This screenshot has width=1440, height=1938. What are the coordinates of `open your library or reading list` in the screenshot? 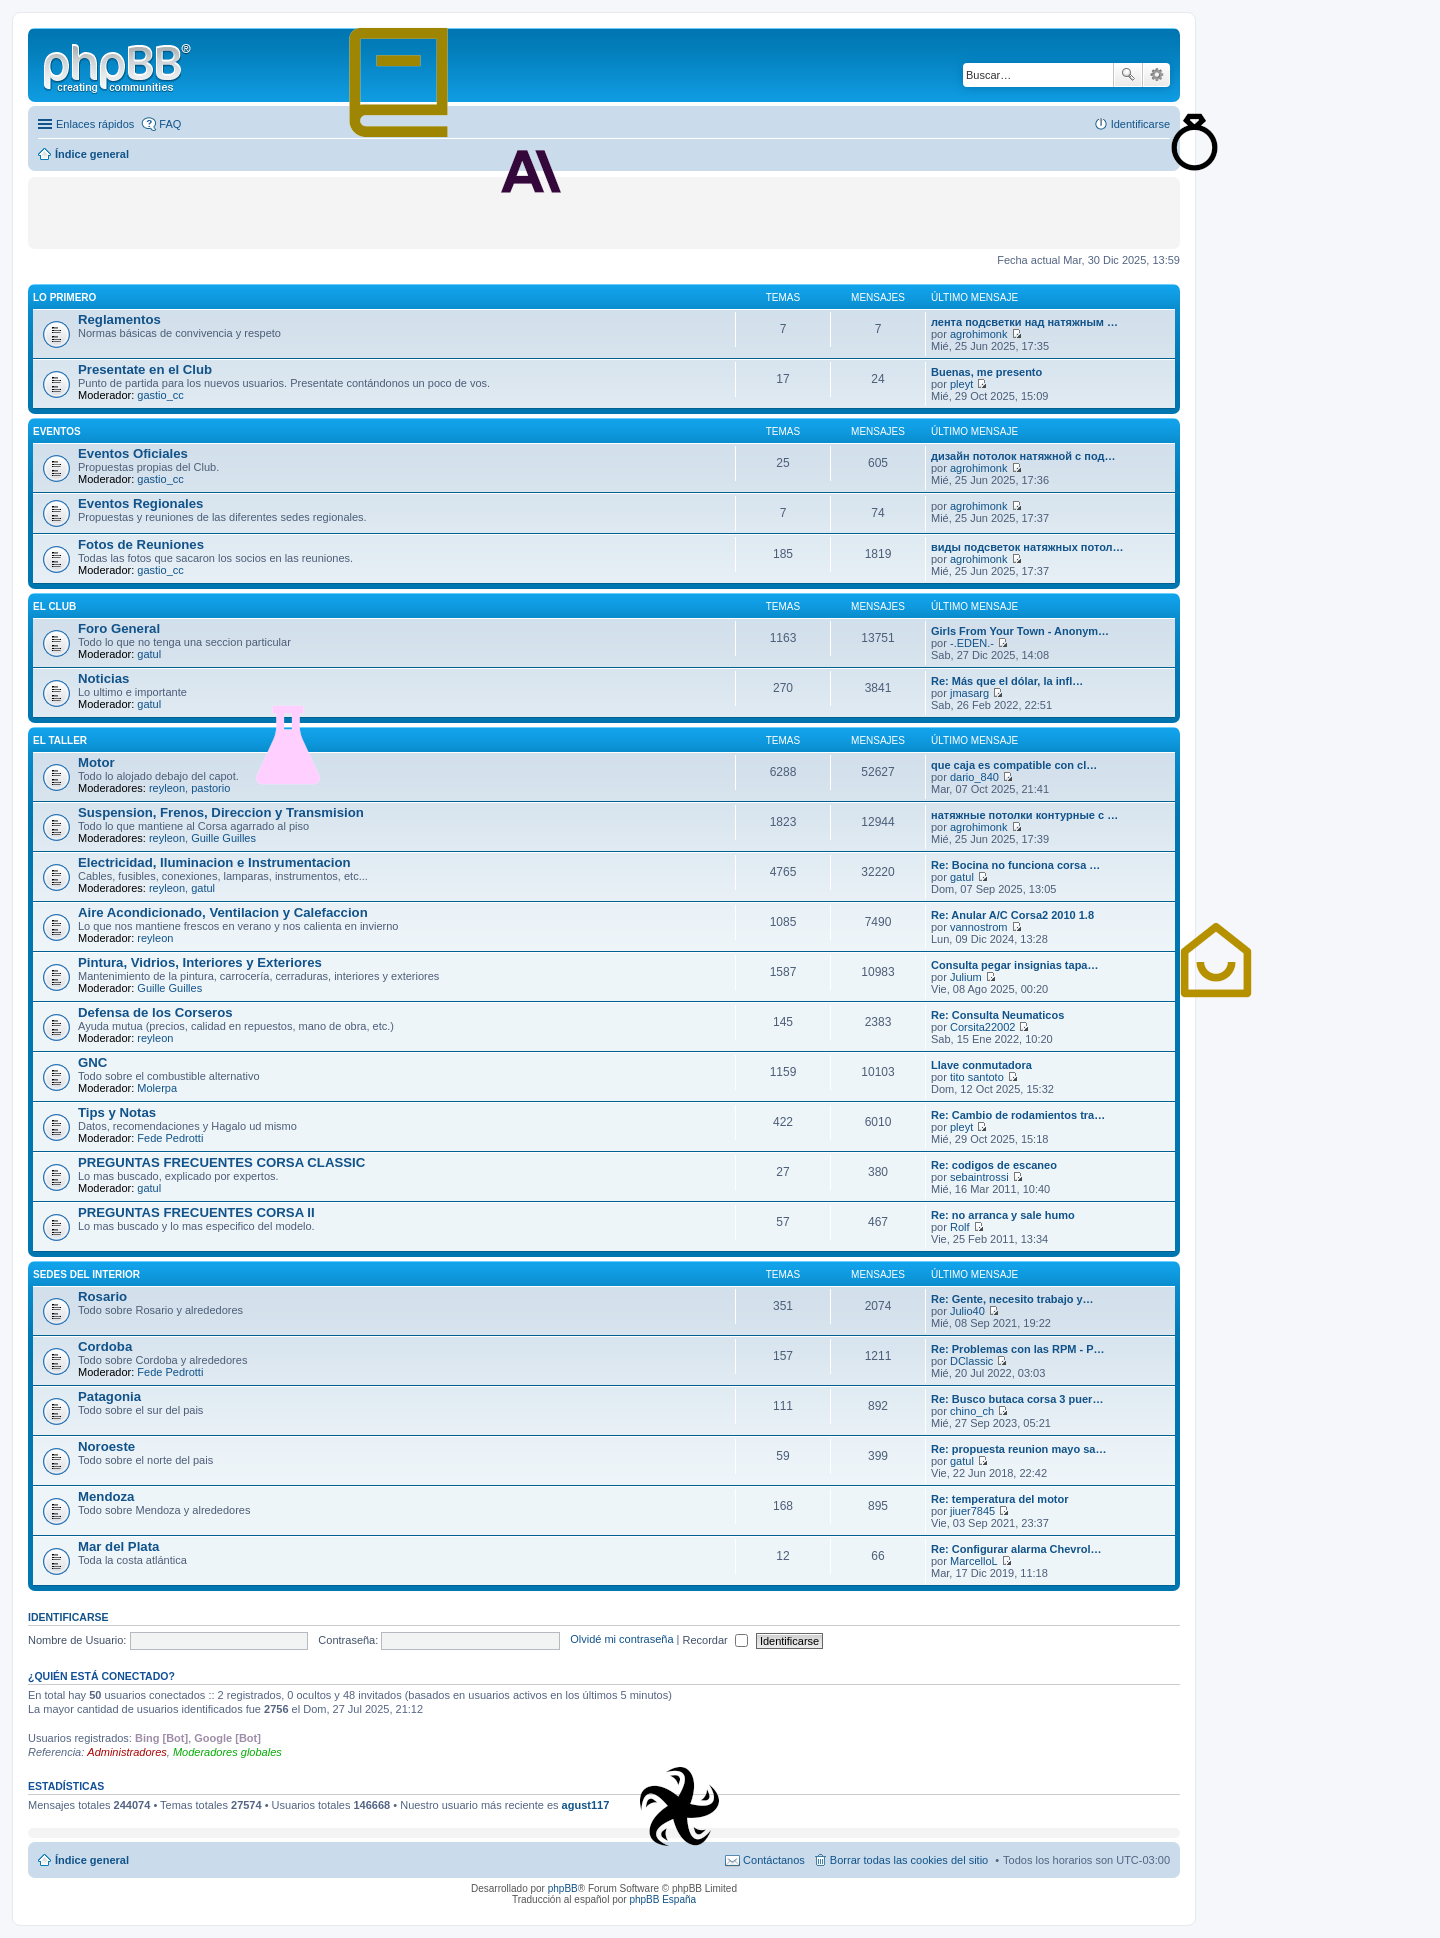 It's located at (398, 82).